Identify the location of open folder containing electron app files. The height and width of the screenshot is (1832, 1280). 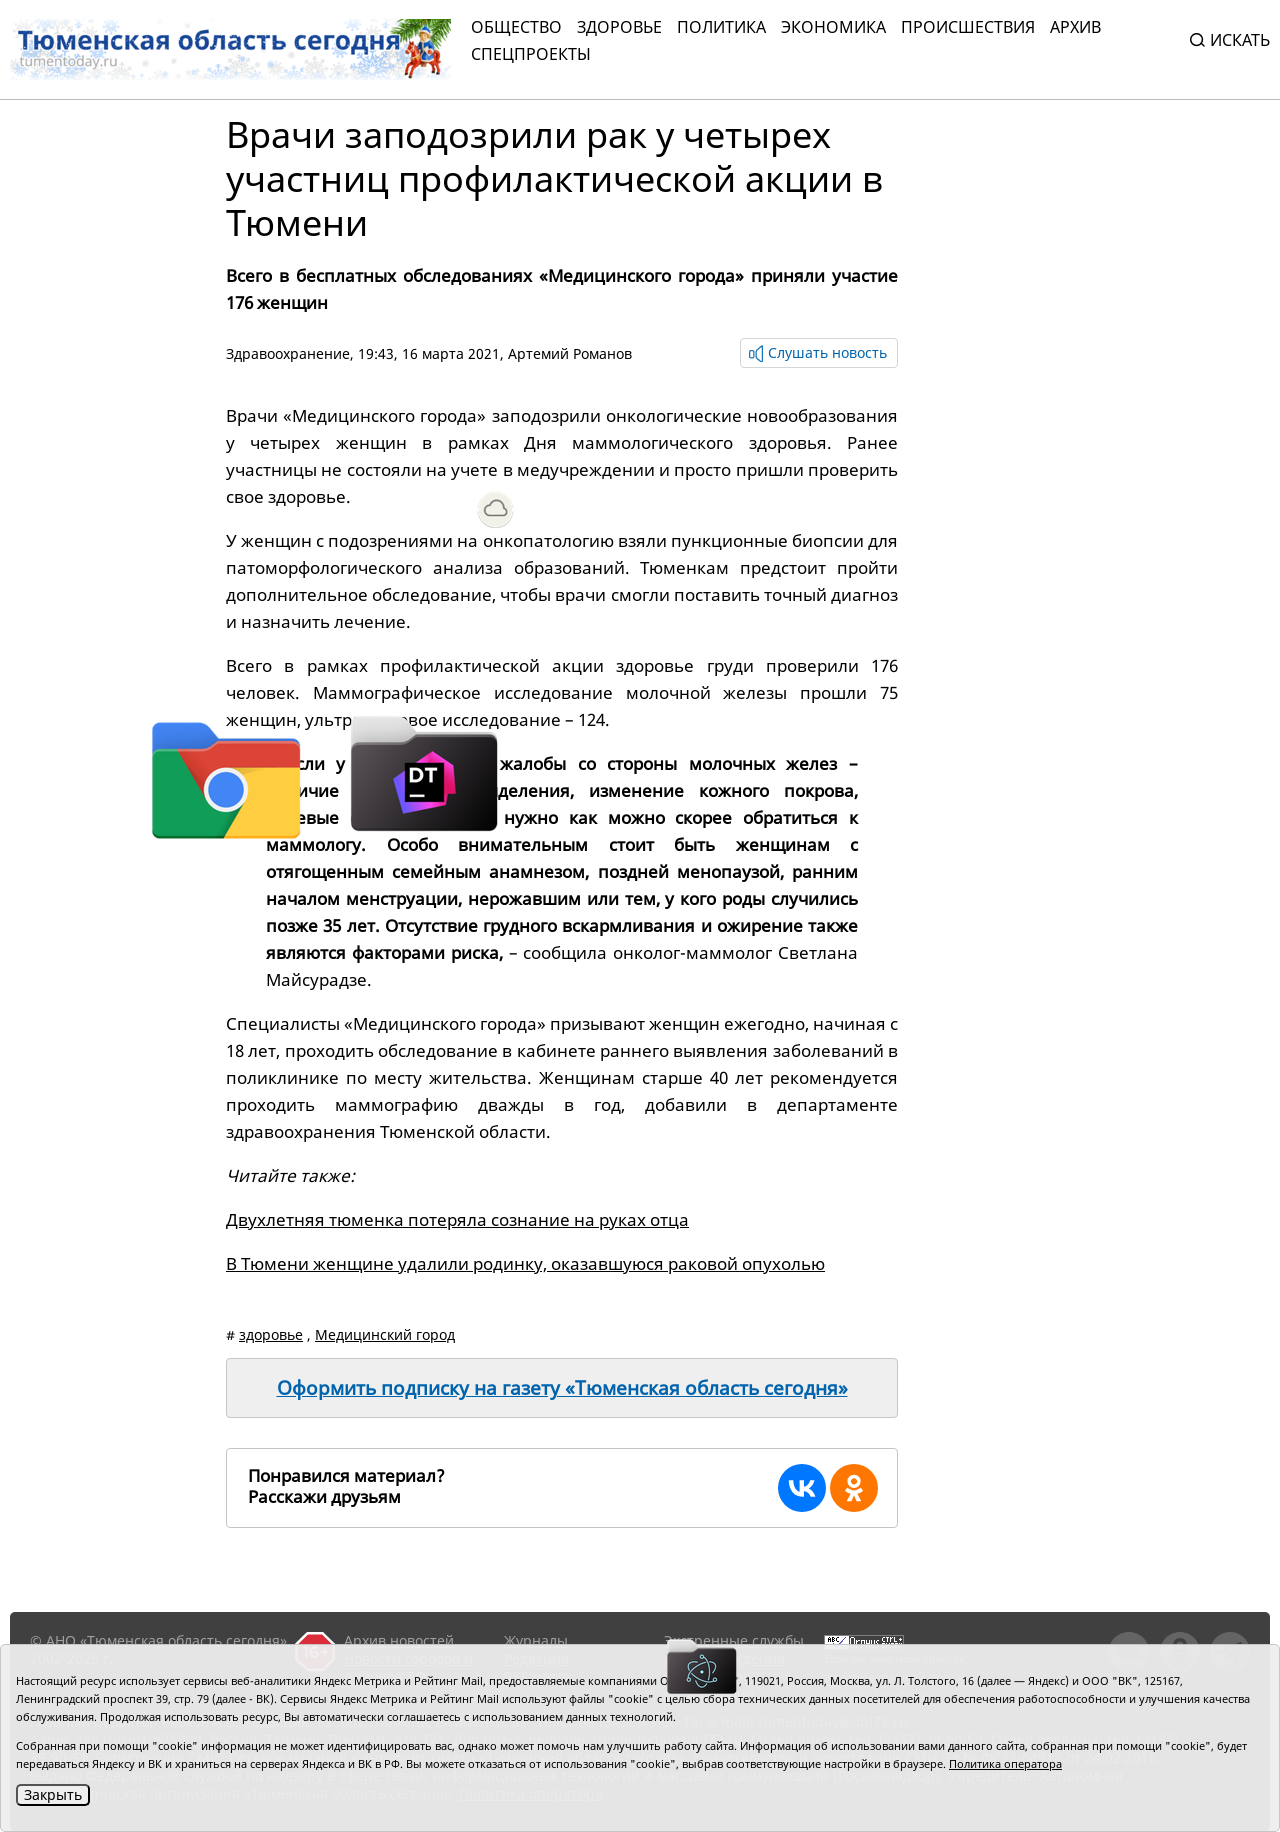
(701, 1668).